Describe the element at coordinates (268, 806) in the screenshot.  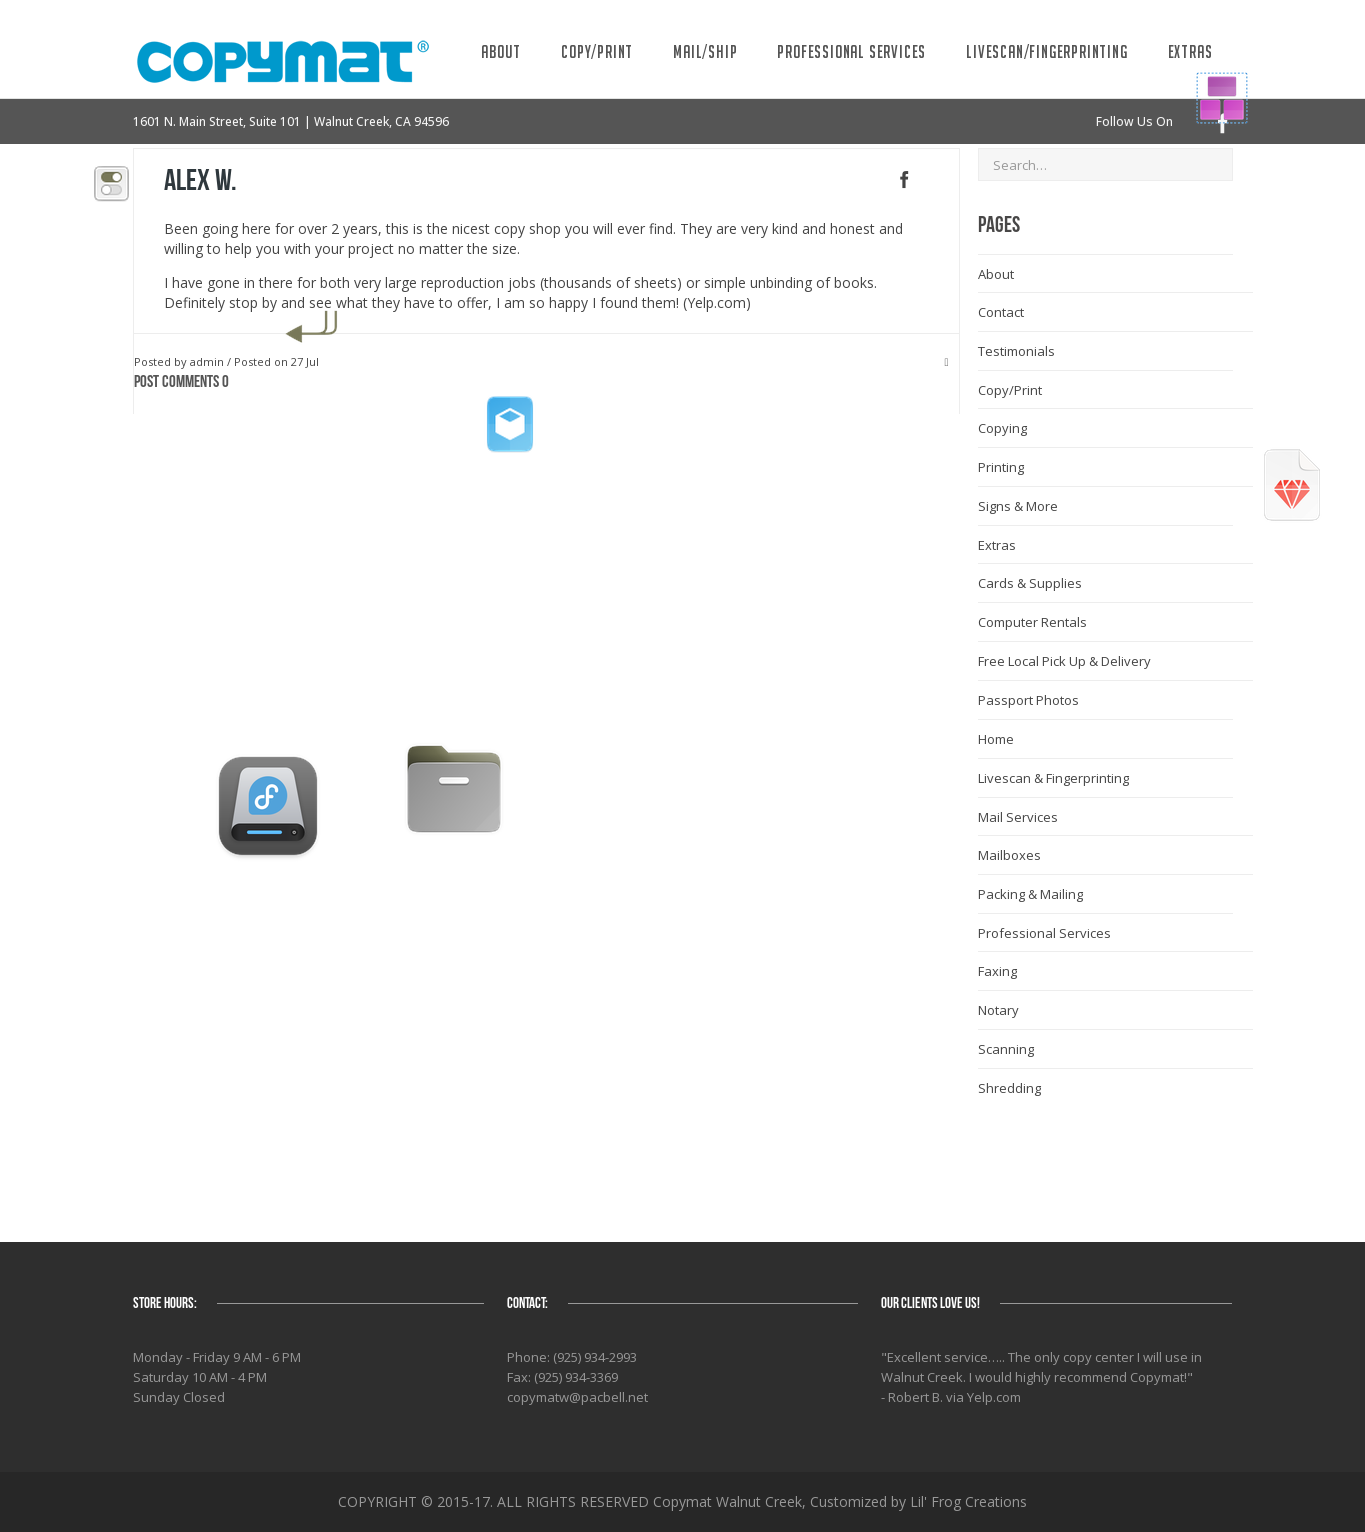
I see `launch fedora linux installer` at that location.